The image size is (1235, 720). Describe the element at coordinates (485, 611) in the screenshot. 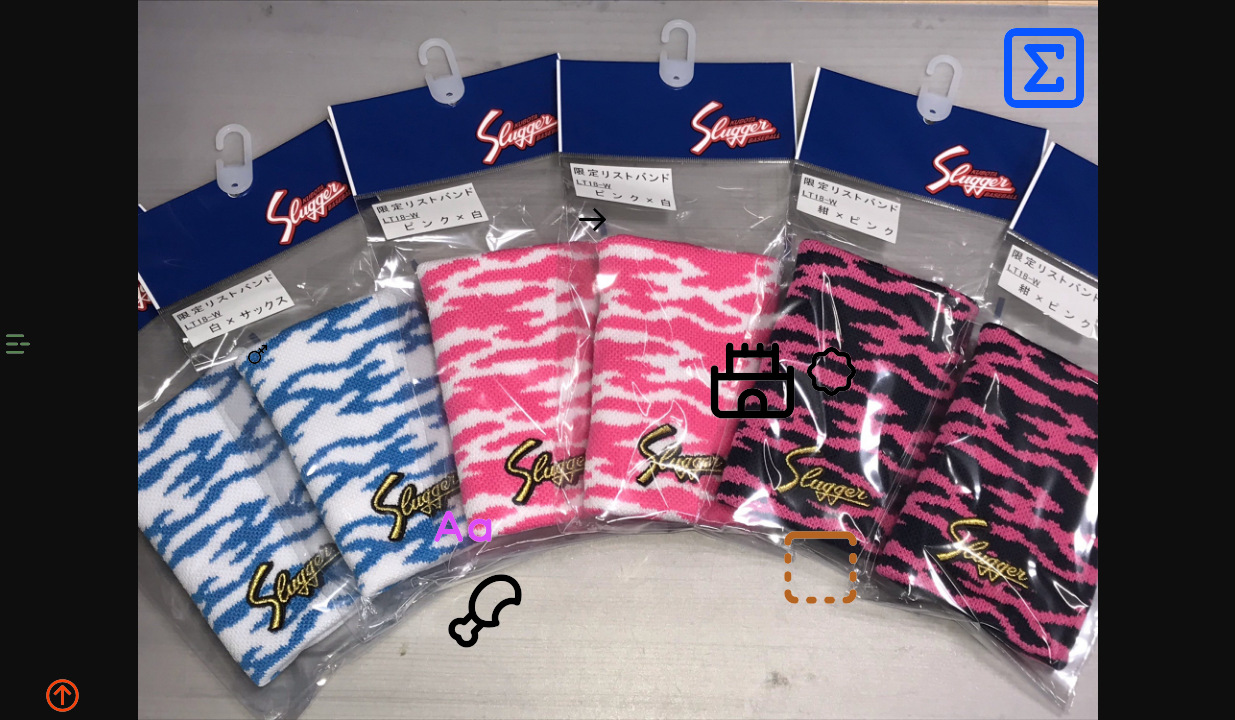

I see `access food or restaurant options` at that location.